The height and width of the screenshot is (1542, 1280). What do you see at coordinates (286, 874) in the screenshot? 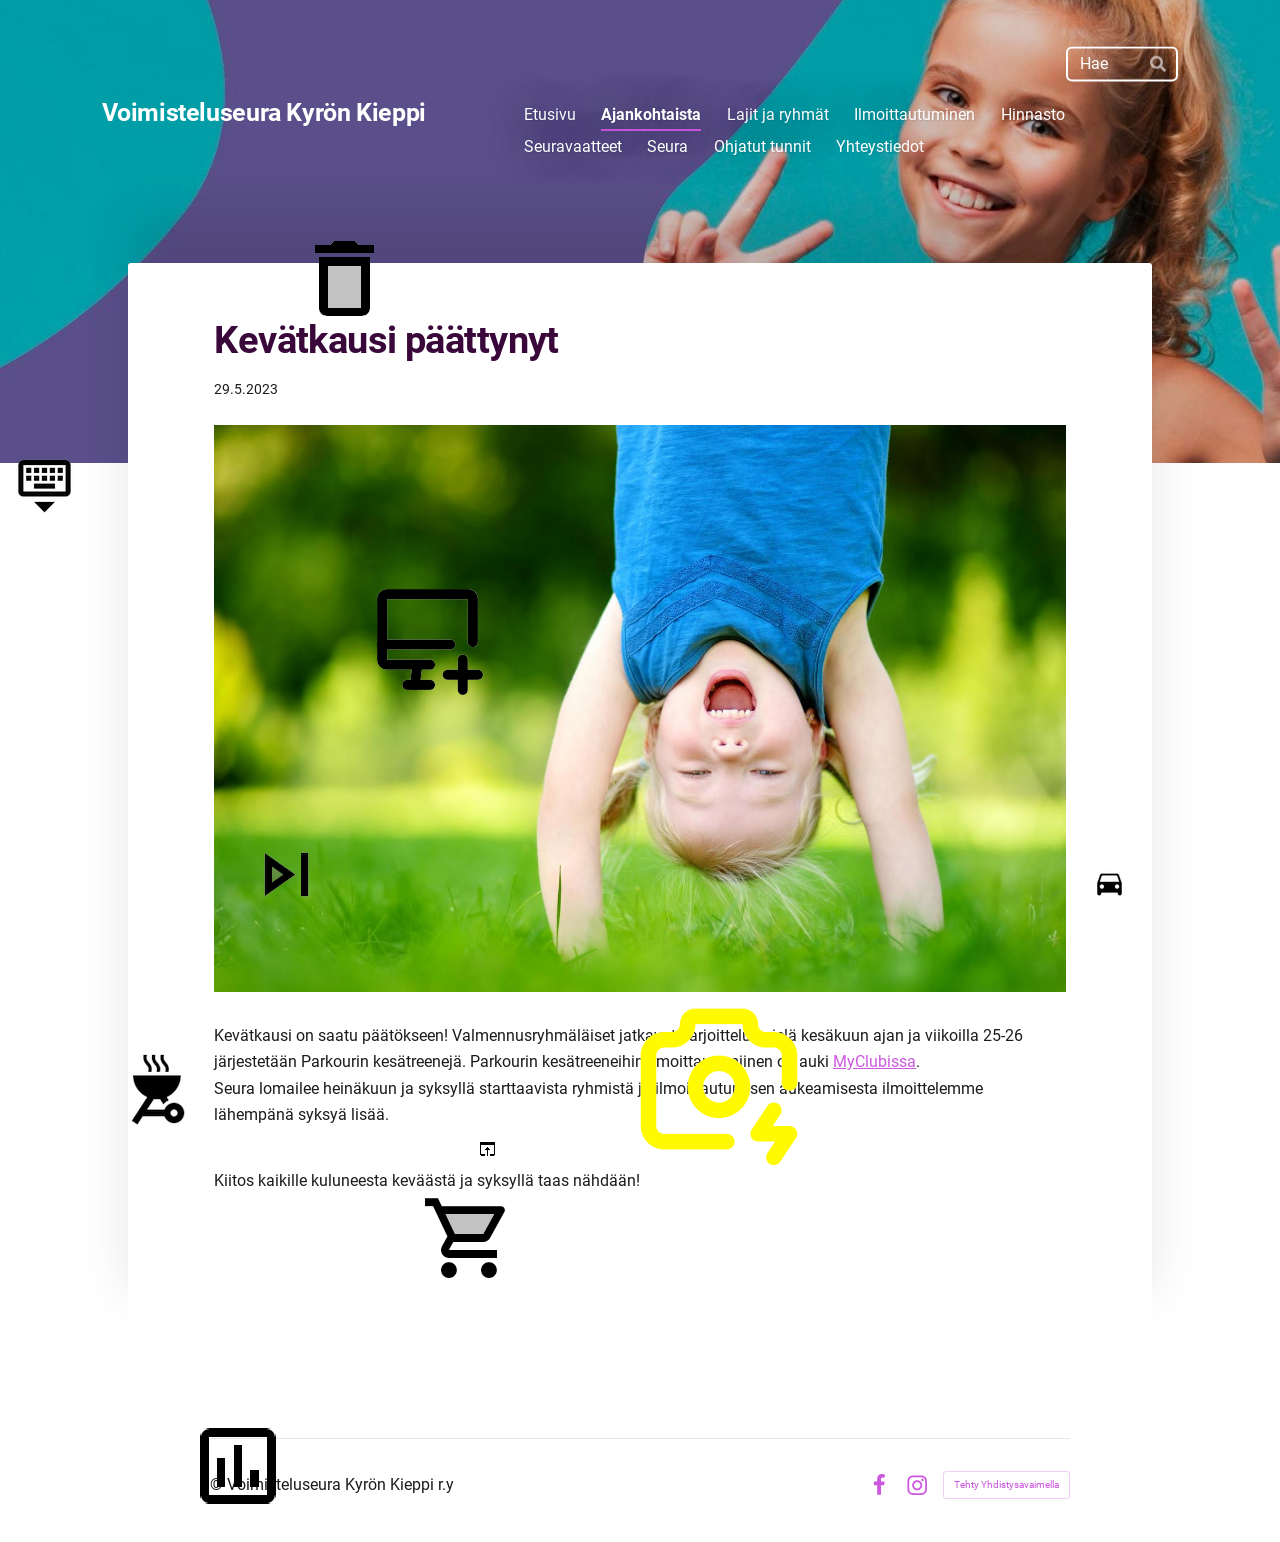
I see `skip to the next track or video` at bounding box center [286, 874].